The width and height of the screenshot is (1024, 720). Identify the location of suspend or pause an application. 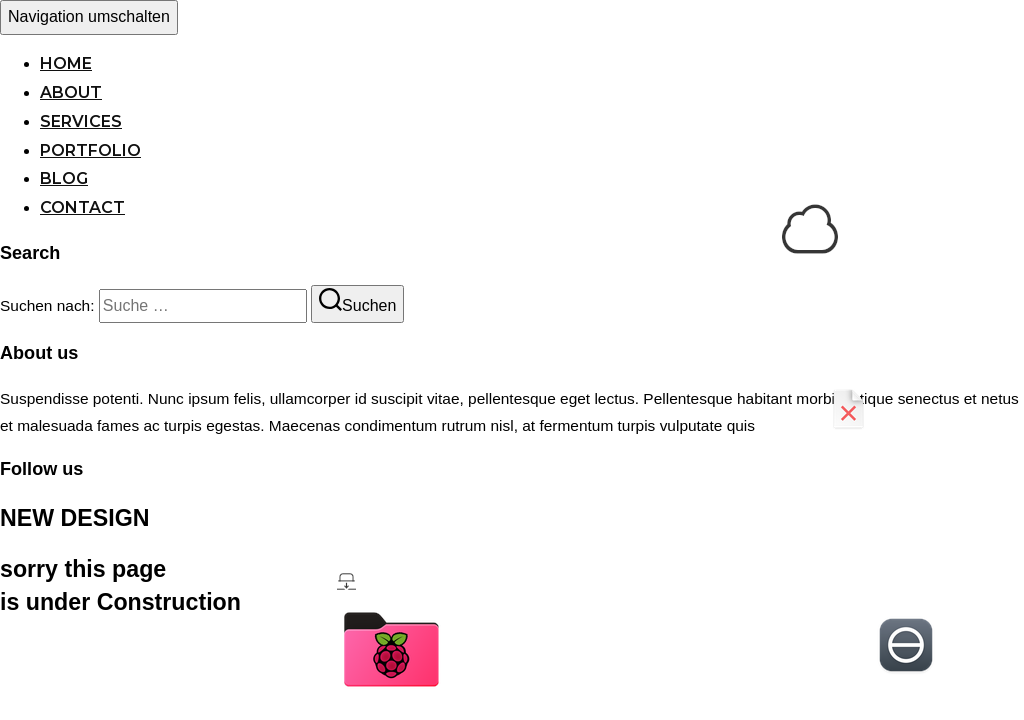
(906, 645).